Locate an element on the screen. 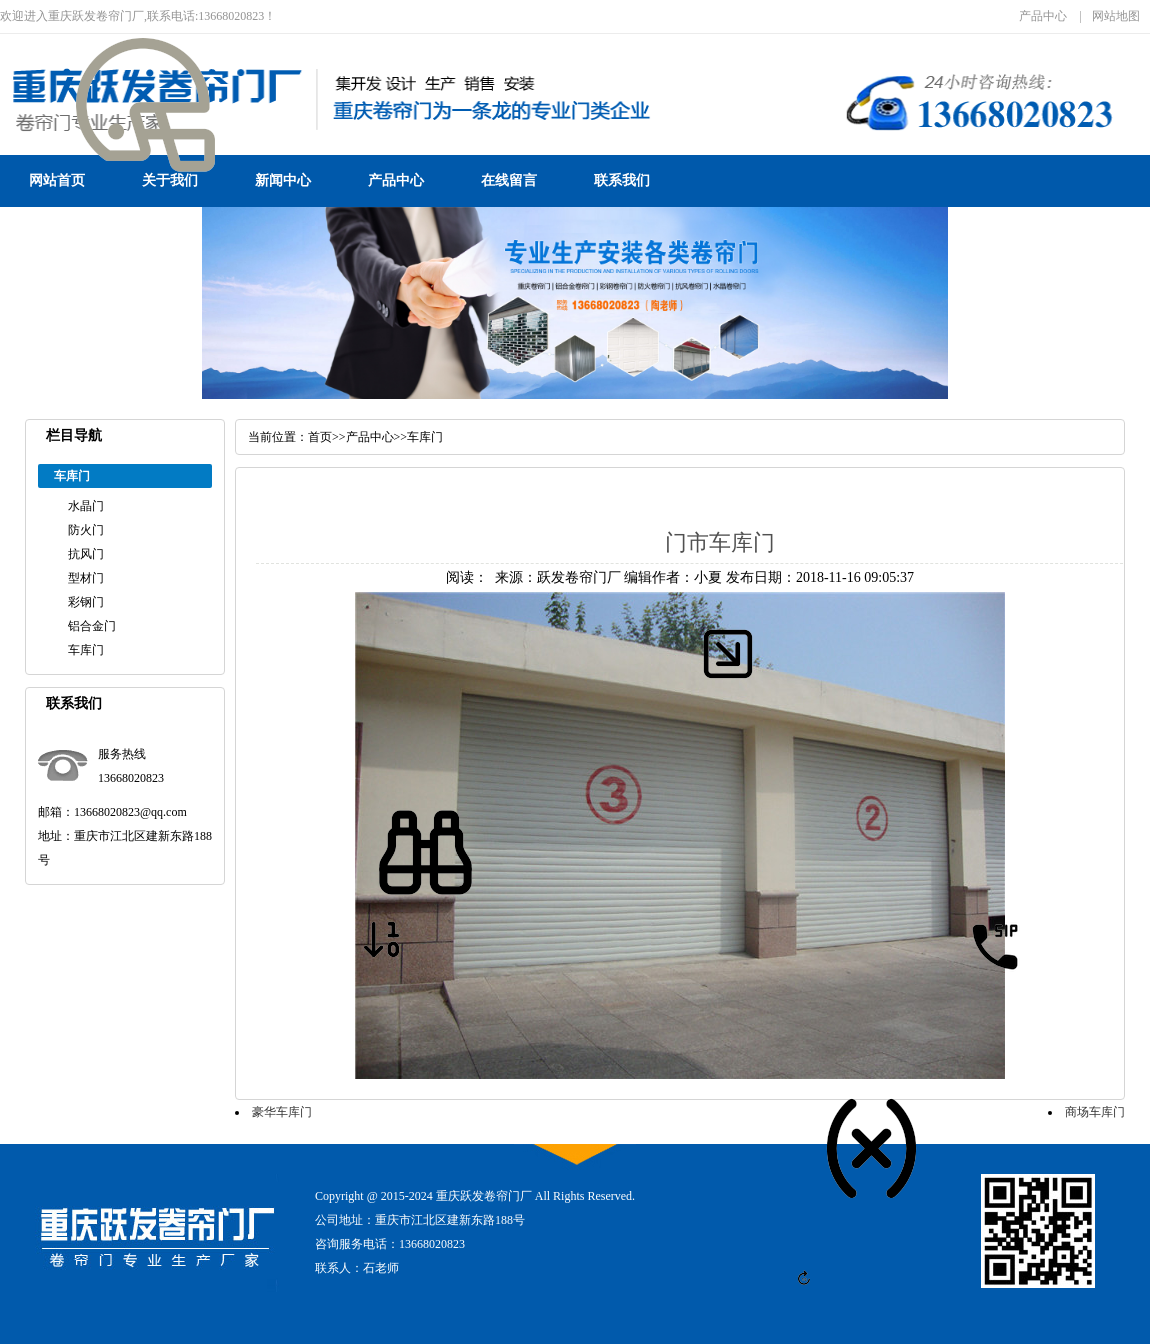 Image resolution: width=1150 pixels, height=1344 pixels. represents a variable or dynamic value in code is located at coordinates (871, 1148).